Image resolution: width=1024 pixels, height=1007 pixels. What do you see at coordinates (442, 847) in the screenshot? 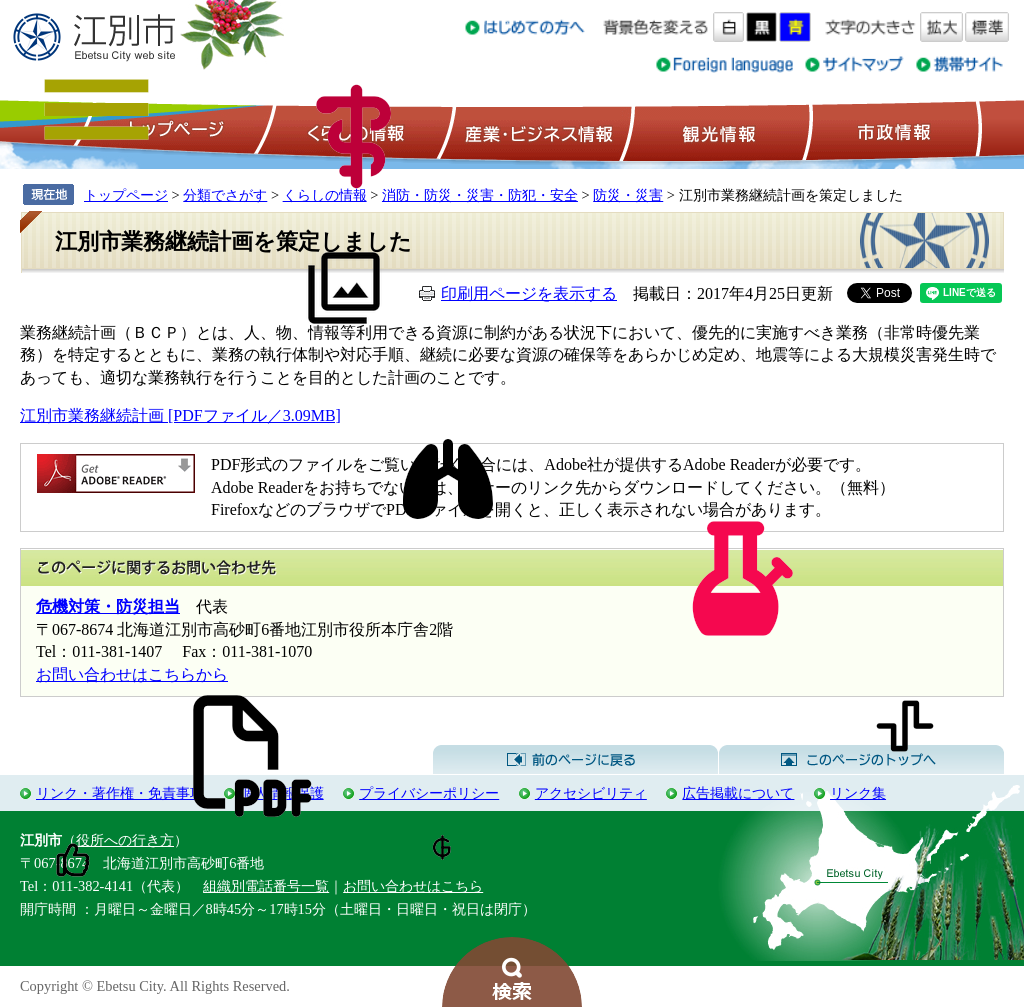
I see `indicates paraguayan guaraní currency` at bounding box center [442, 847].